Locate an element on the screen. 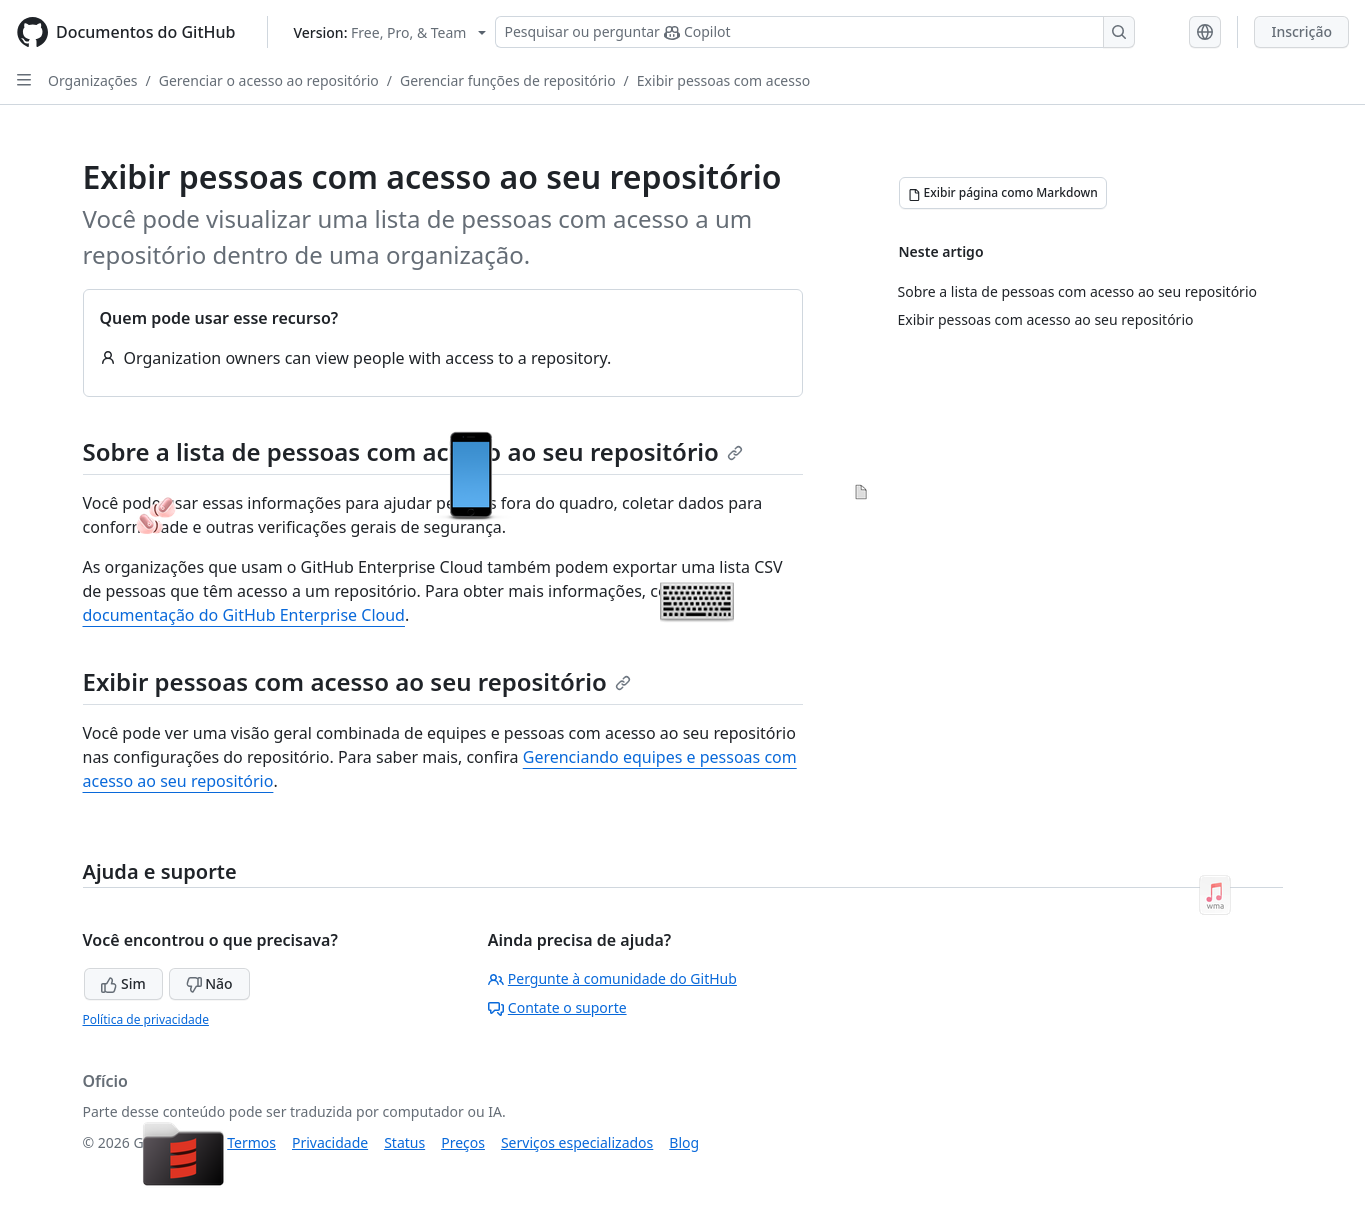 The image size is (1365, 1217). bluetooth keyboard connected is located at coordinates (697, 601).